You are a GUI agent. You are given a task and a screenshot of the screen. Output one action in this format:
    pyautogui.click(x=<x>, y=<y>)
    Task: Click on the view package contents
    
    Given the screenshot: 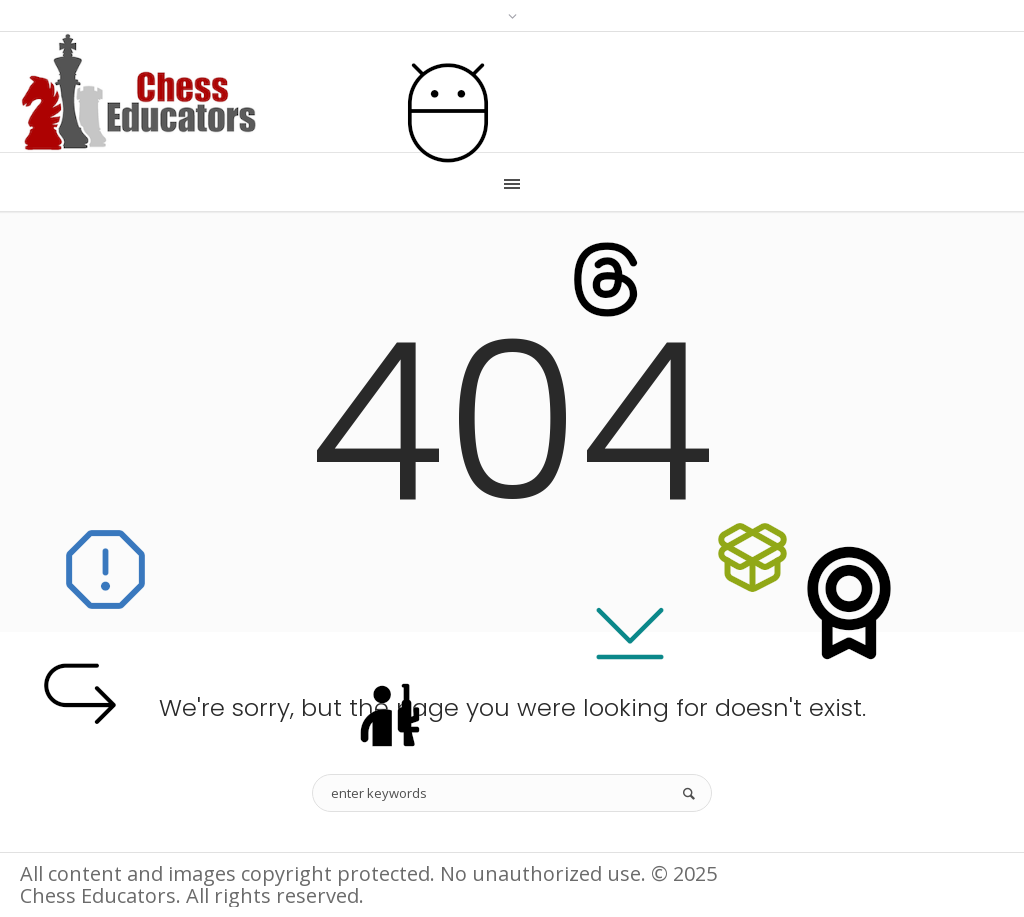 What is the action you would take?
    pyautogui.click(x=752, y=557)
    